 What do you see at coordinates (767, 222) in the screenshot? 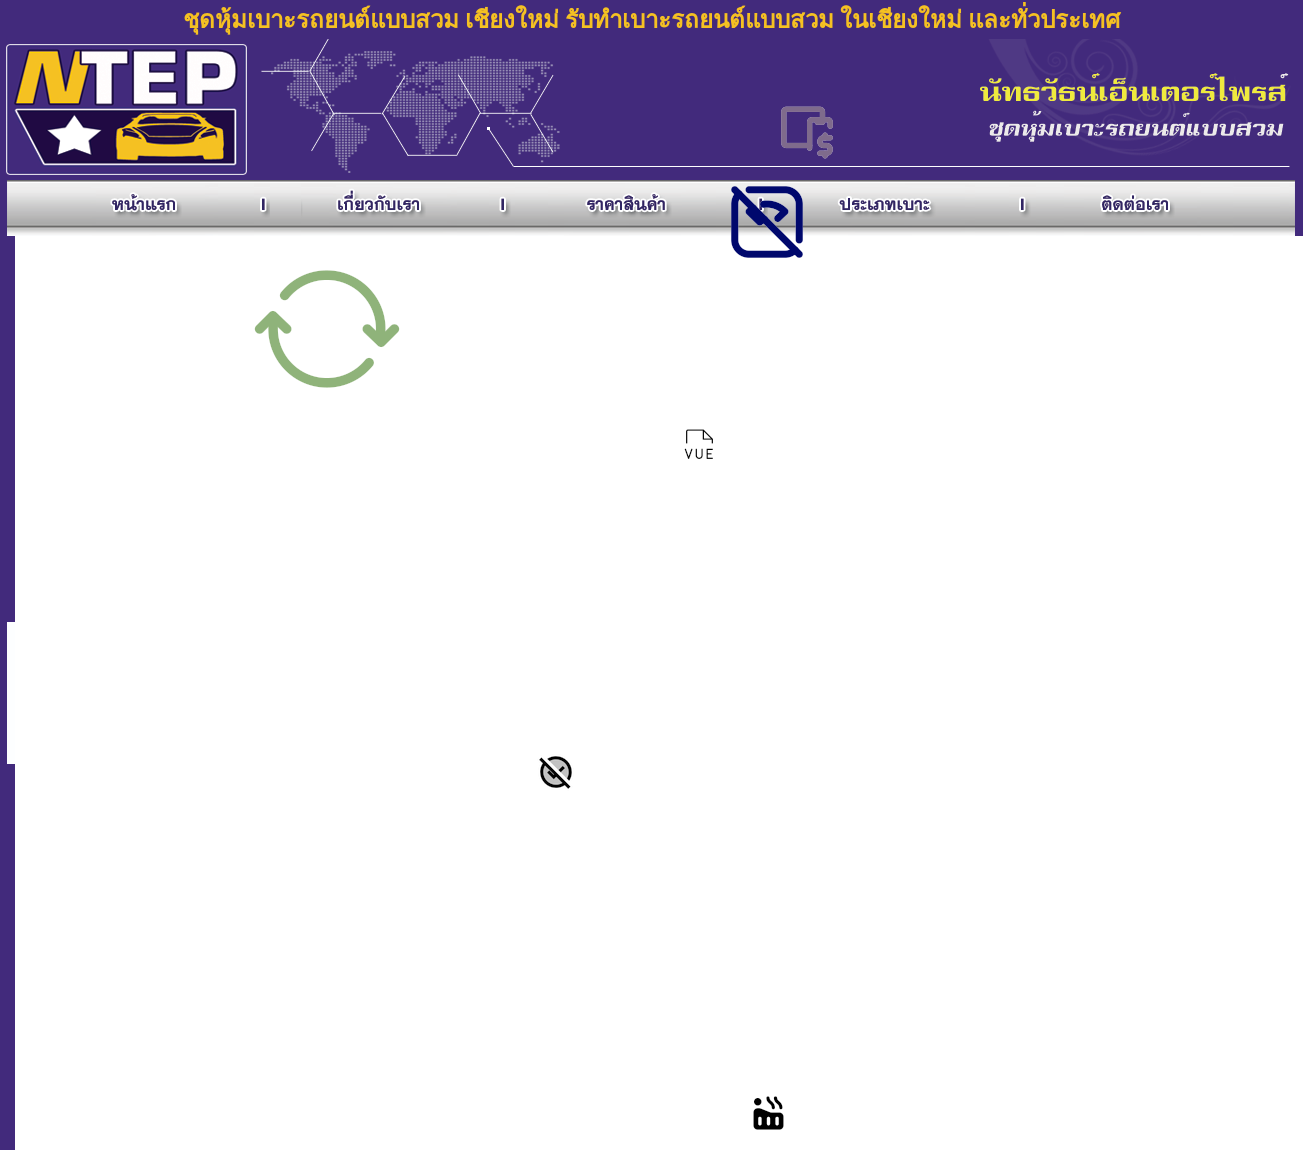
I see `indicates scaling or resizing is disabled` at bounding box center [767, 222].